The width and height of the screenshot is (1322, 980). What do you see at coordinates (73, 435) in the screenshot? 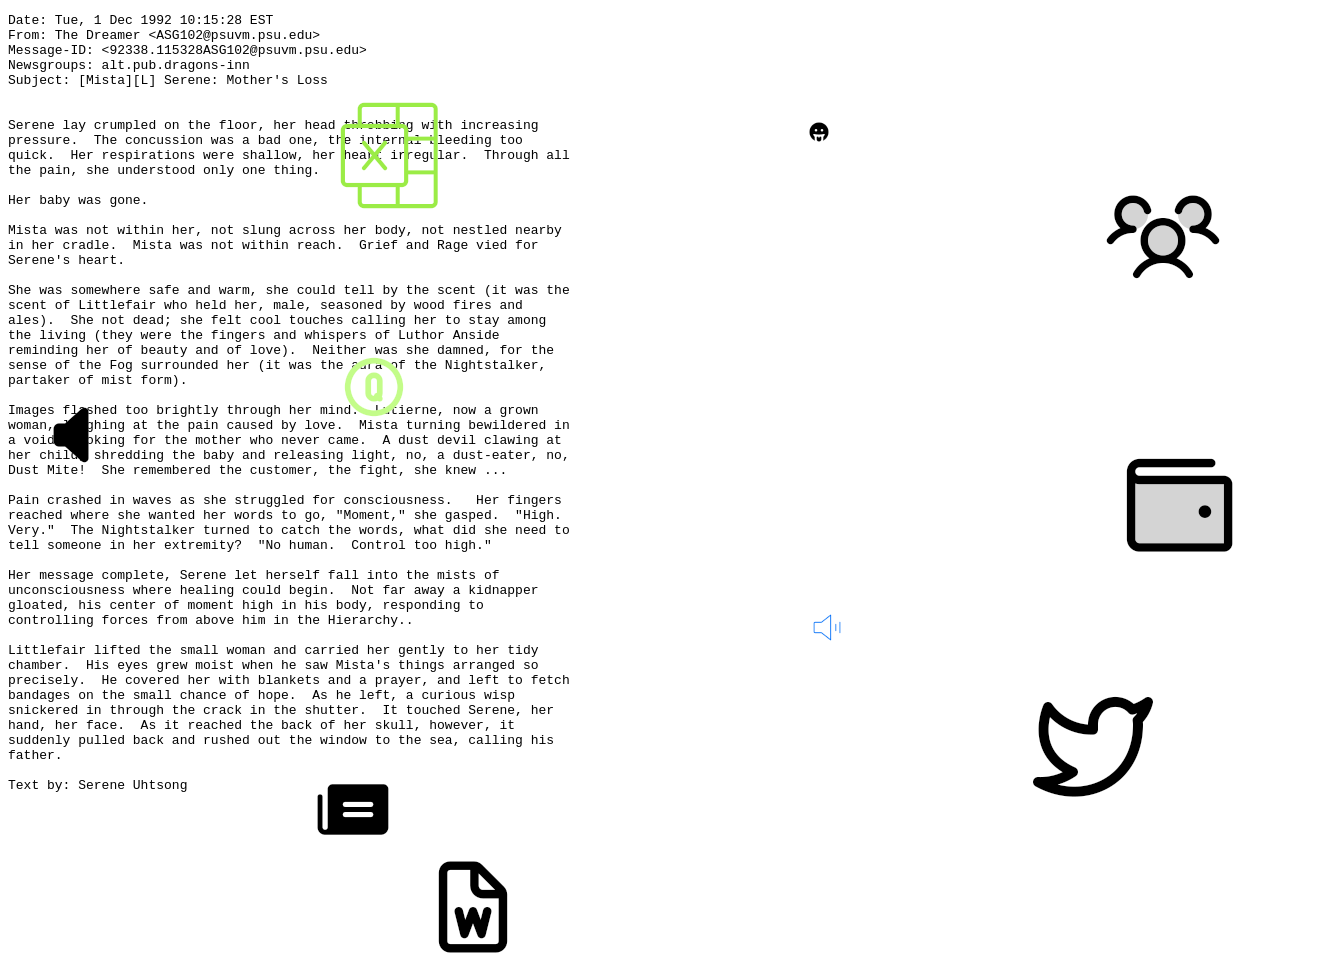
I see `mute or unmute audio` at bounding box center [73, 435].